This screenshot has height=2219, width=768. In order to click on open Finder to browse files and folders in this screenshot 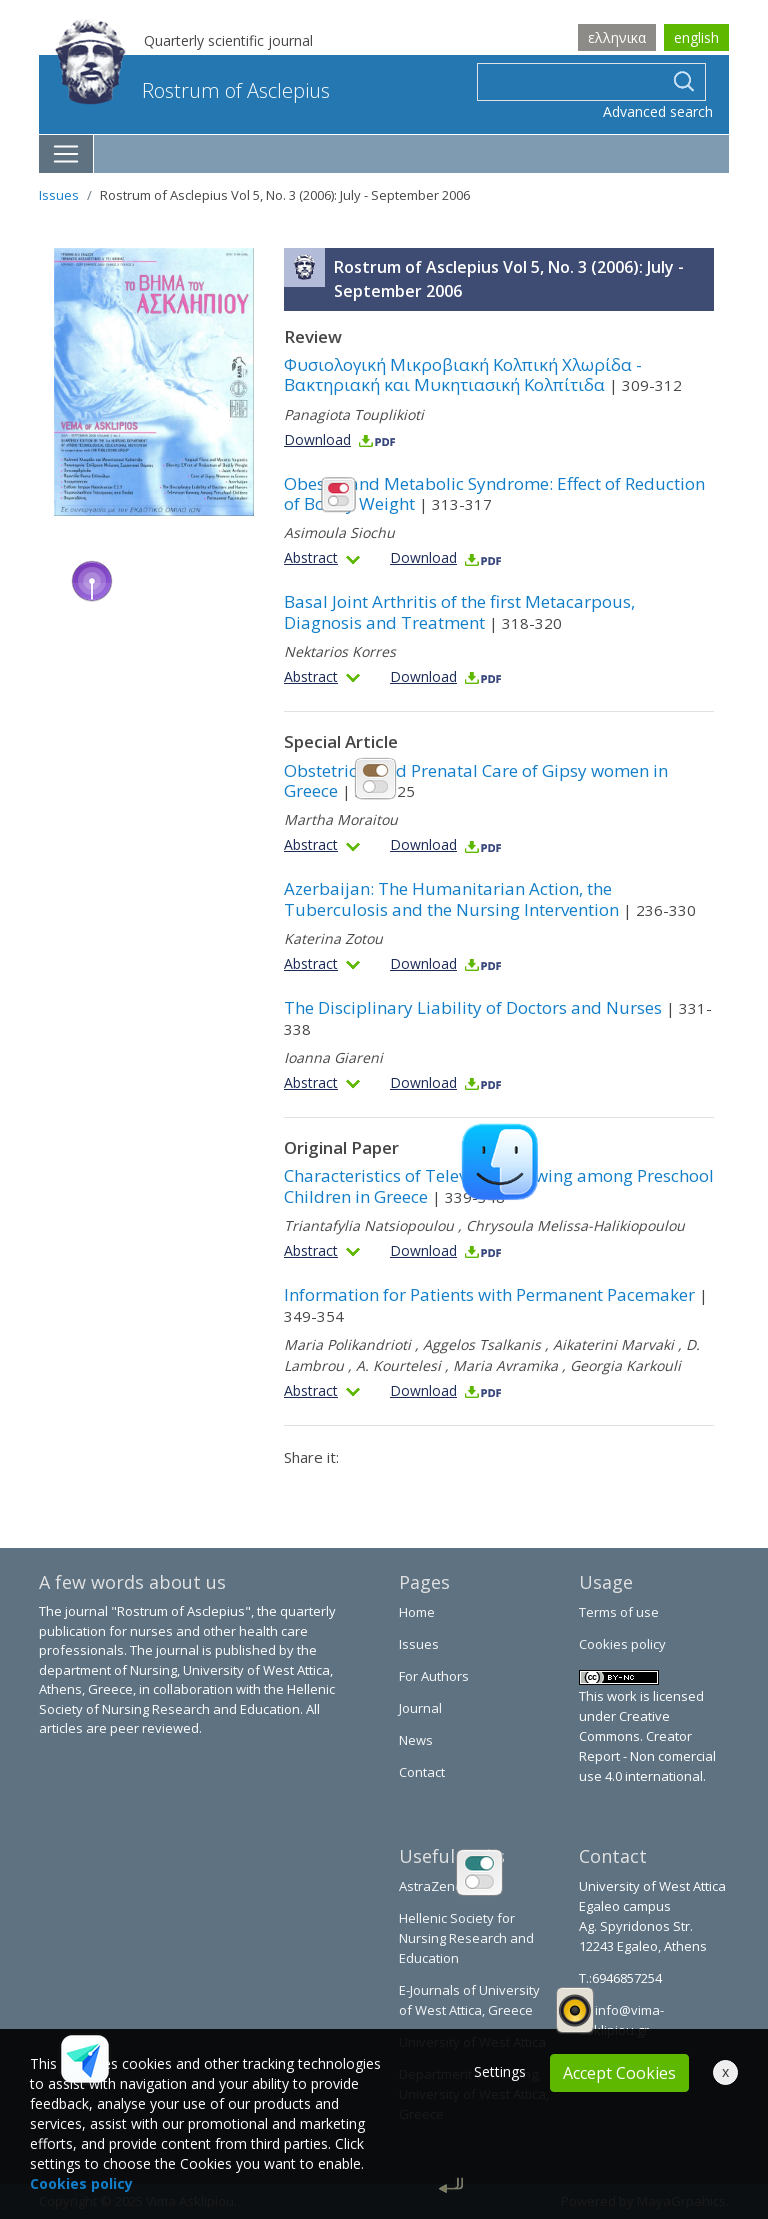, I will do `click(500, 1162)`.